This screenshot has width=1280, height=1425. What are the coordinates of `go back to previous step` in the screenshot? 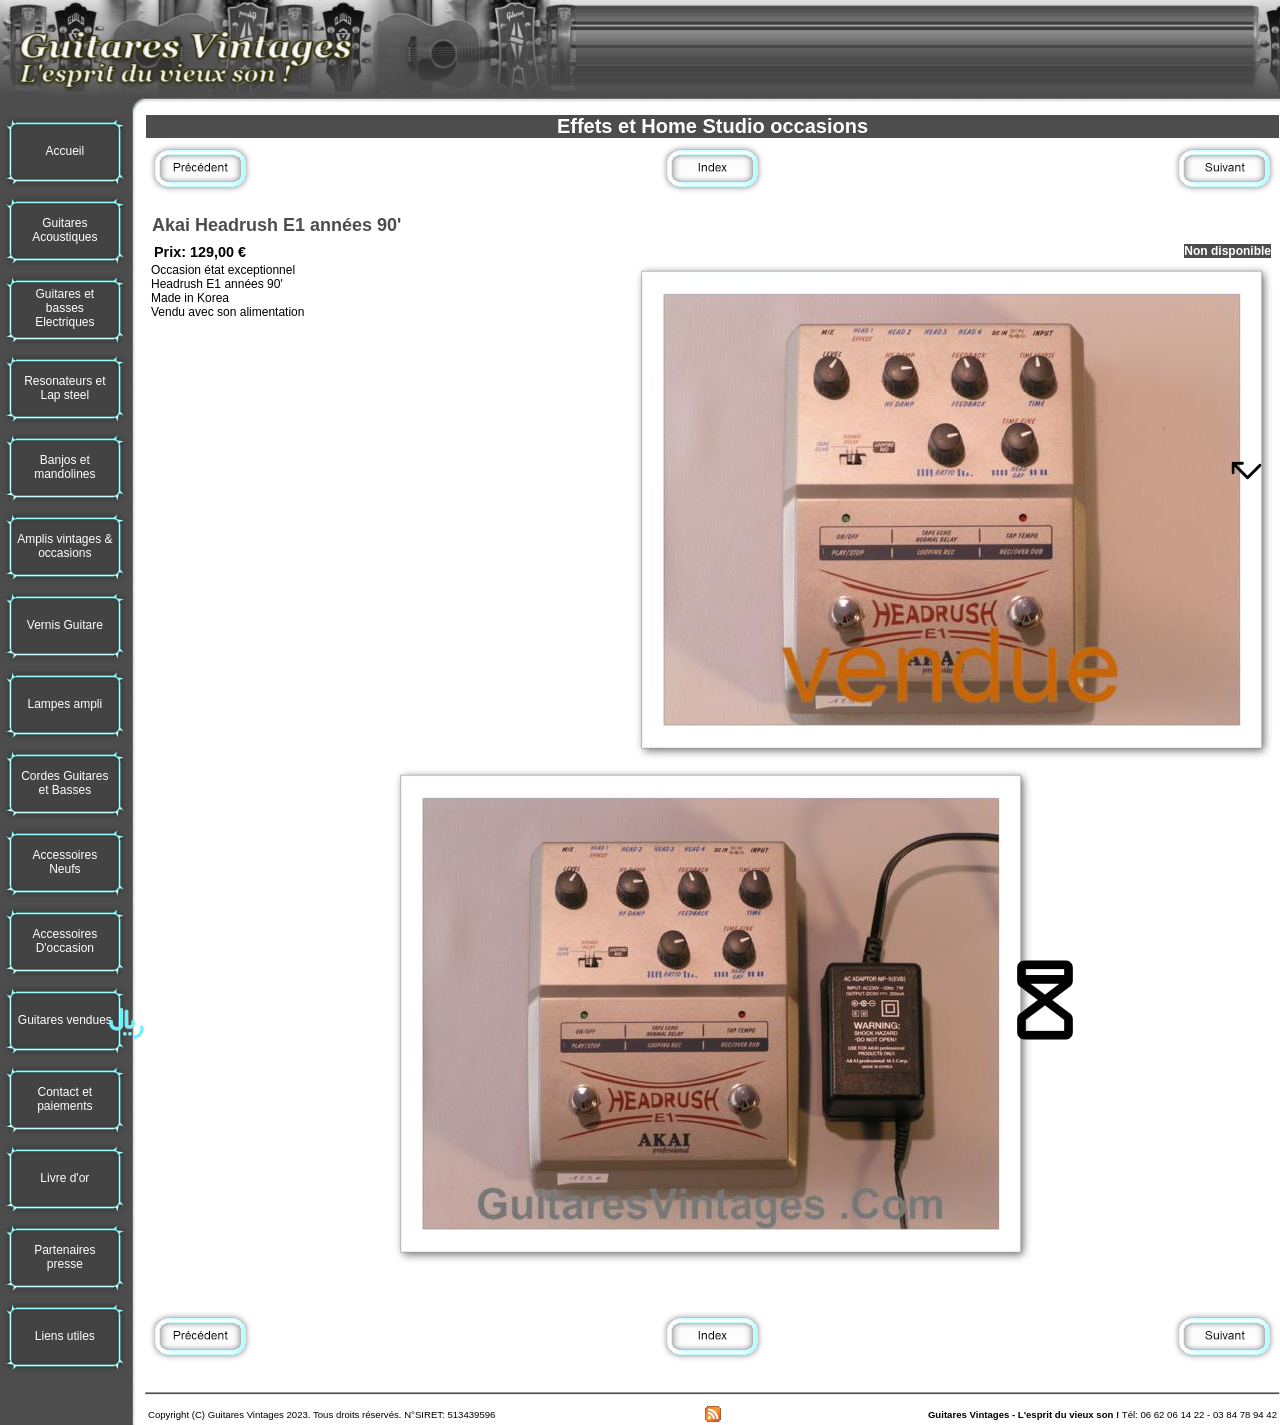 It's located at (1246, 469).